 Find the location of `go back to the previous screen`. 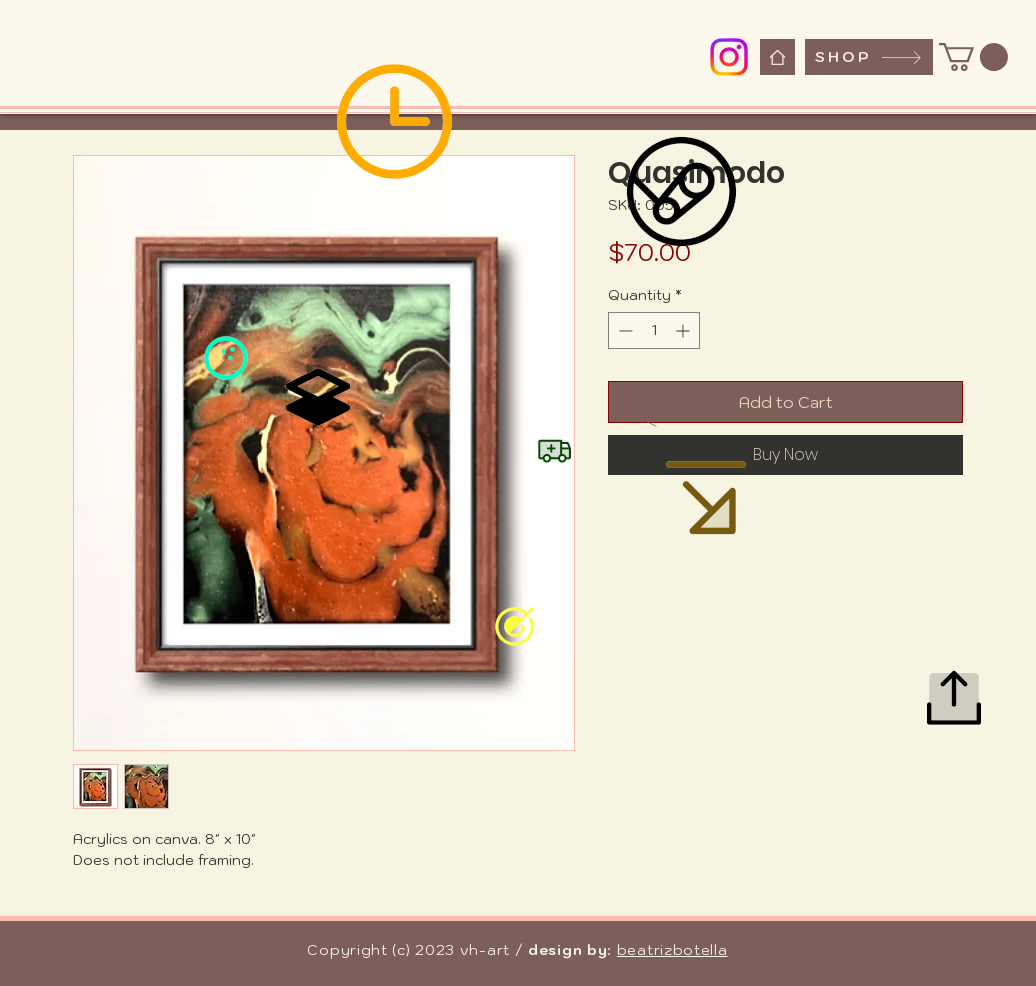

go back to the previous screen is located at coordinates (651, 421).